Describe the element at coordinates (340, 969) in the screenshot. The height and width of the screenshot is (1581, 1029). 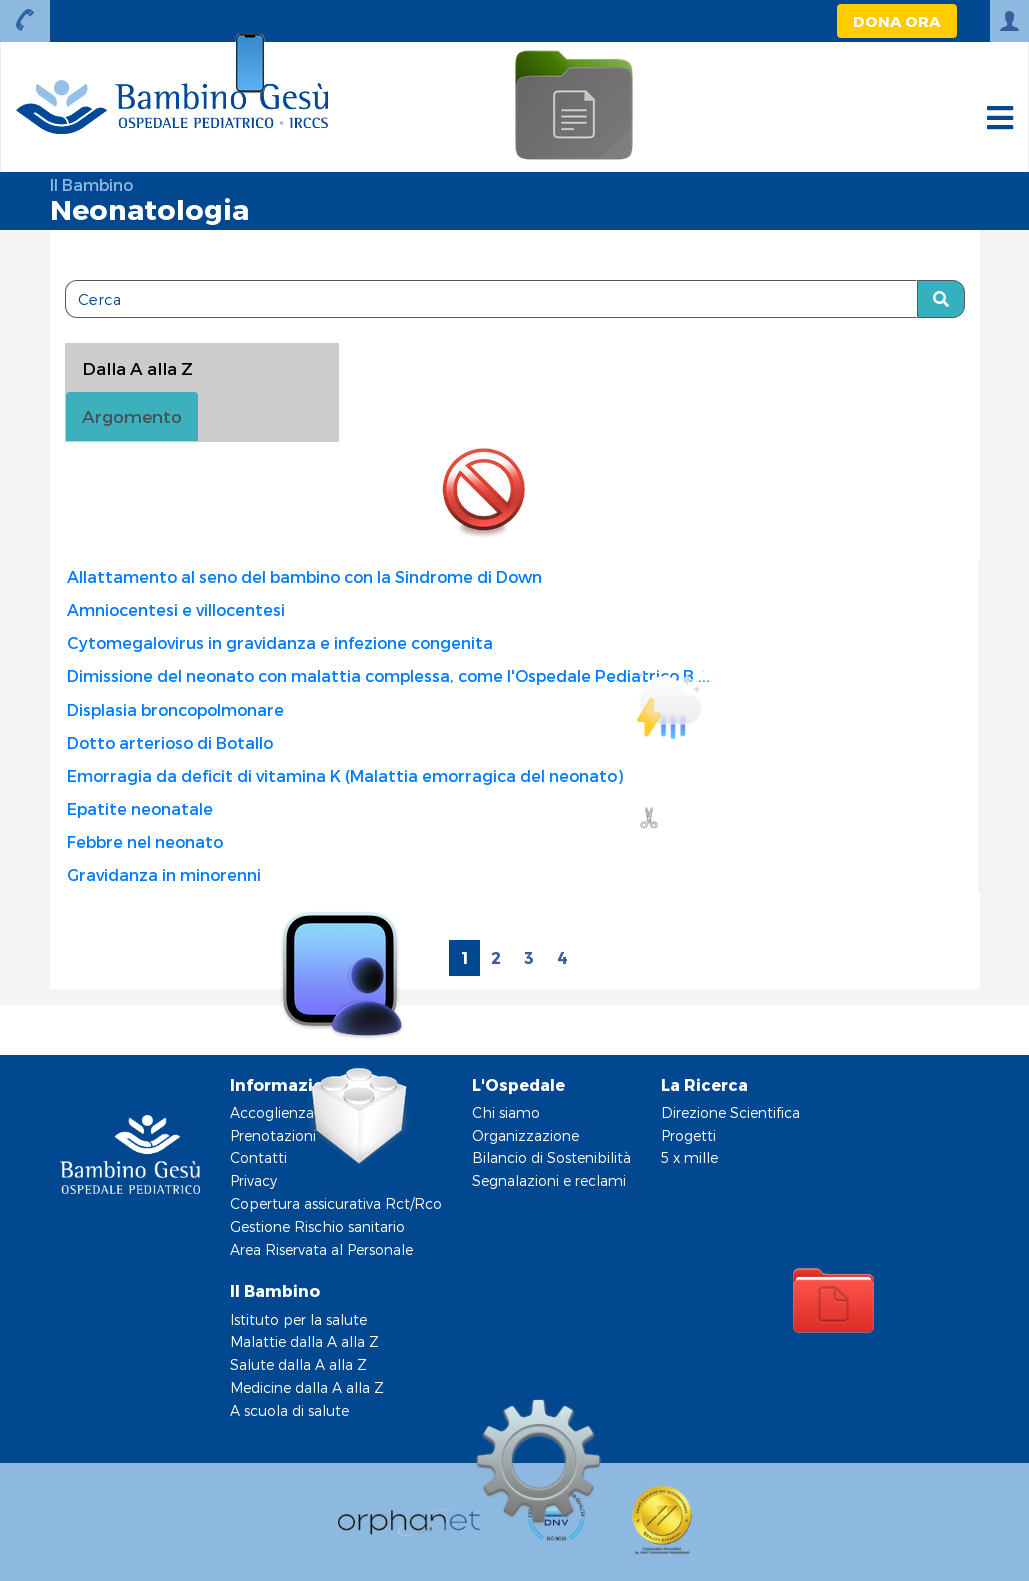
I see `start or join a screen sharing session` at that location.